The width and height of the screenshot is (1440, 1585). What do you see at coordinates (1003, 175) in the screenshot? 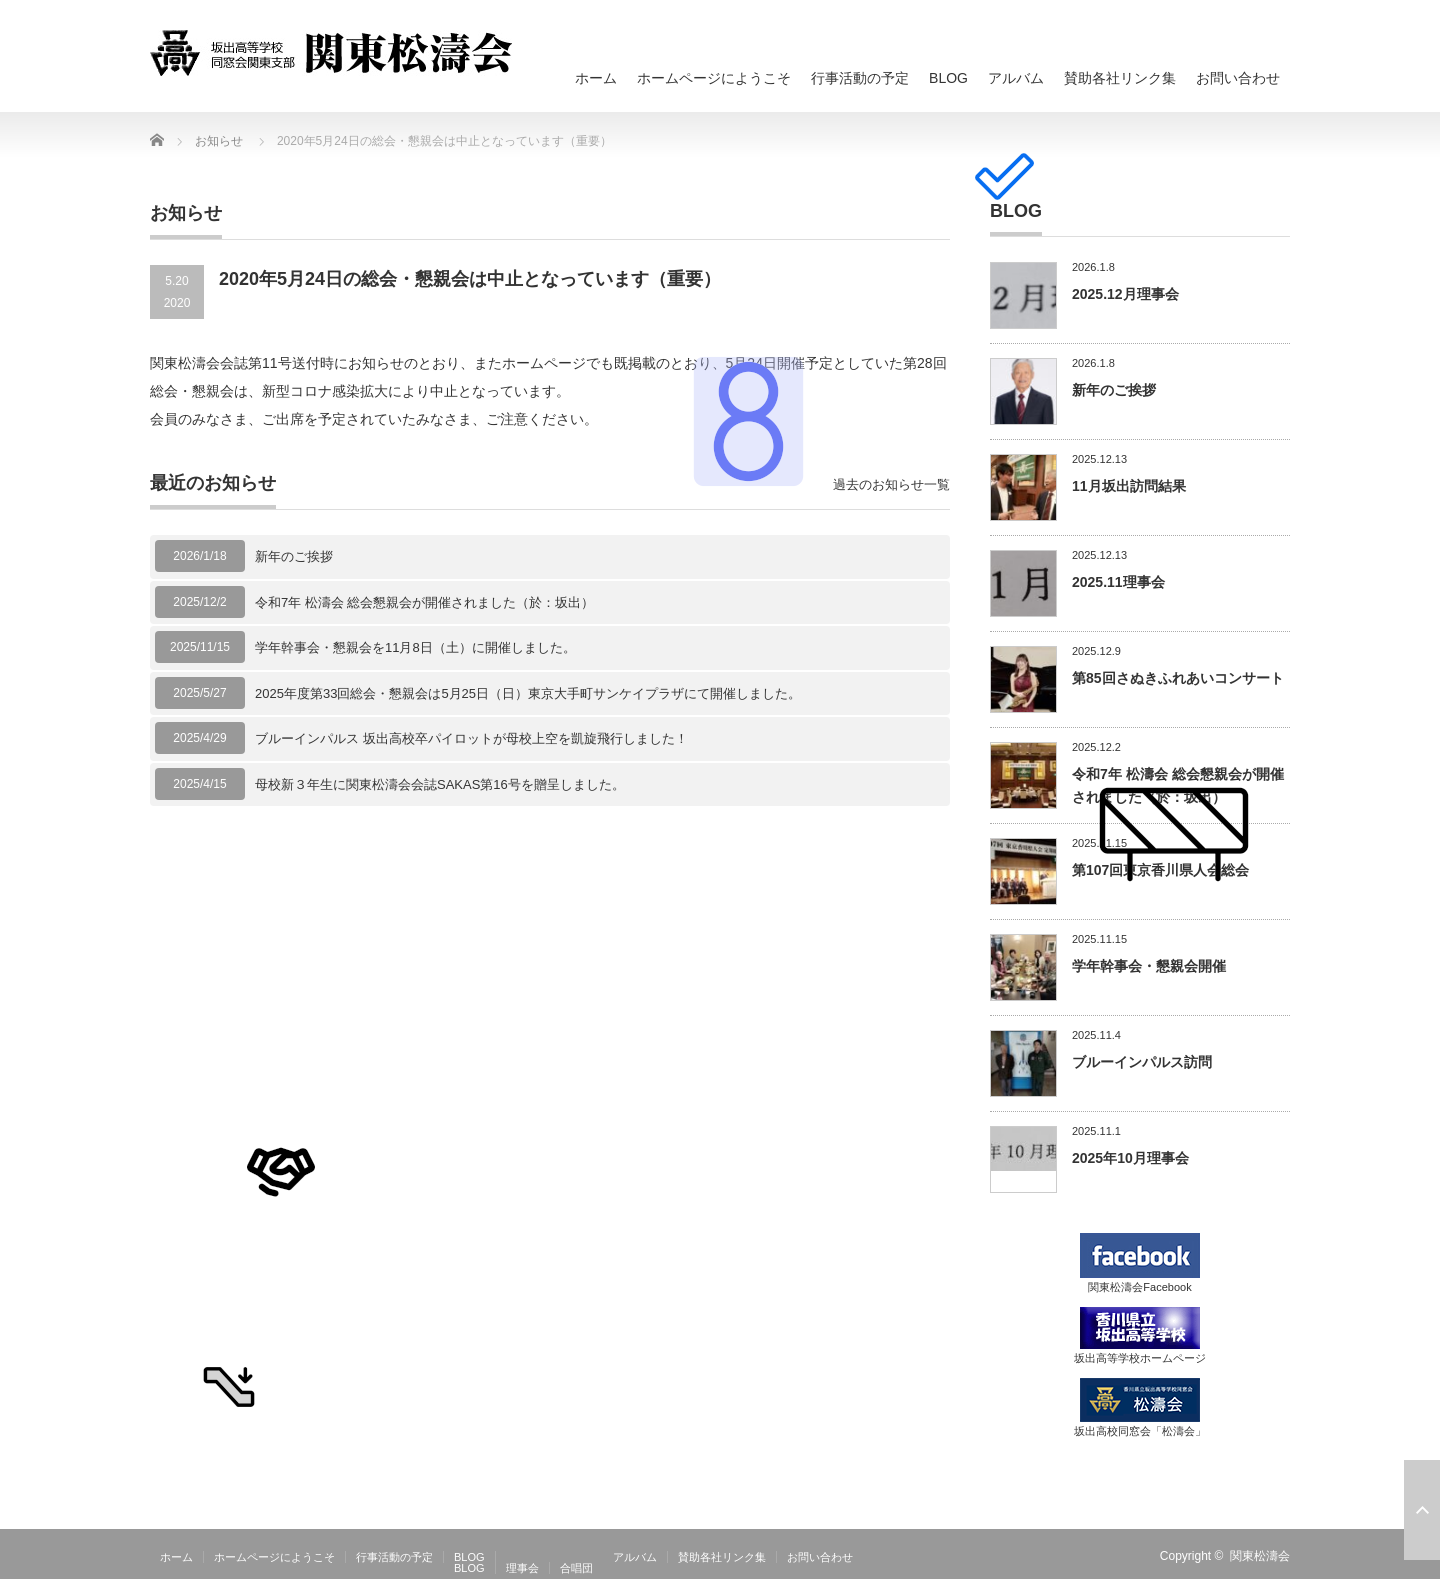
I see `confirm or submit an action` at bounding box center [1003, 175].